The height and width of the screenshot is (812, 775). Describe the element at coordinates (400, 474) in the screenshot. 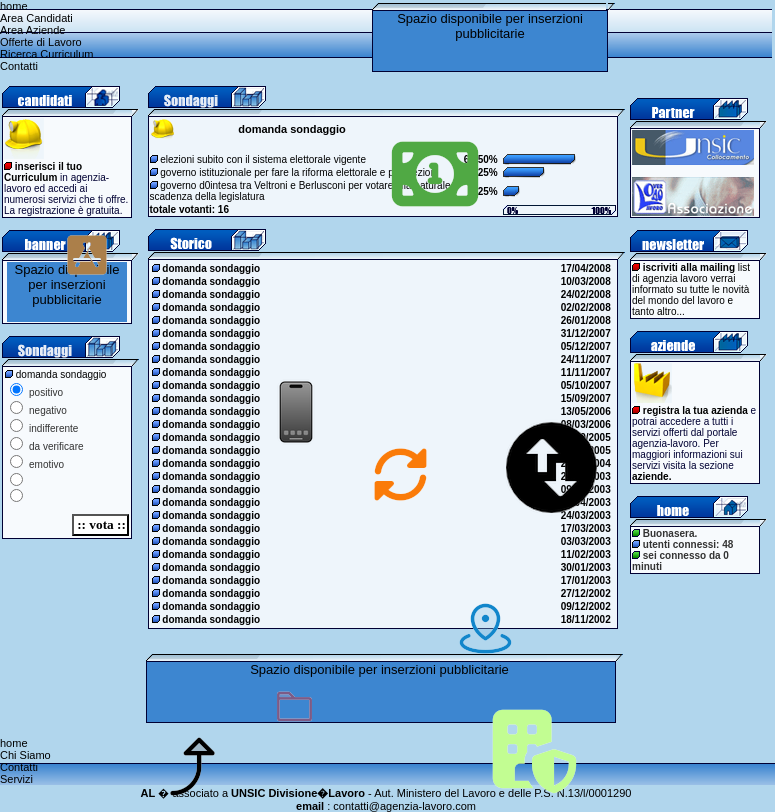

I see `refresh or reload content` at that location.